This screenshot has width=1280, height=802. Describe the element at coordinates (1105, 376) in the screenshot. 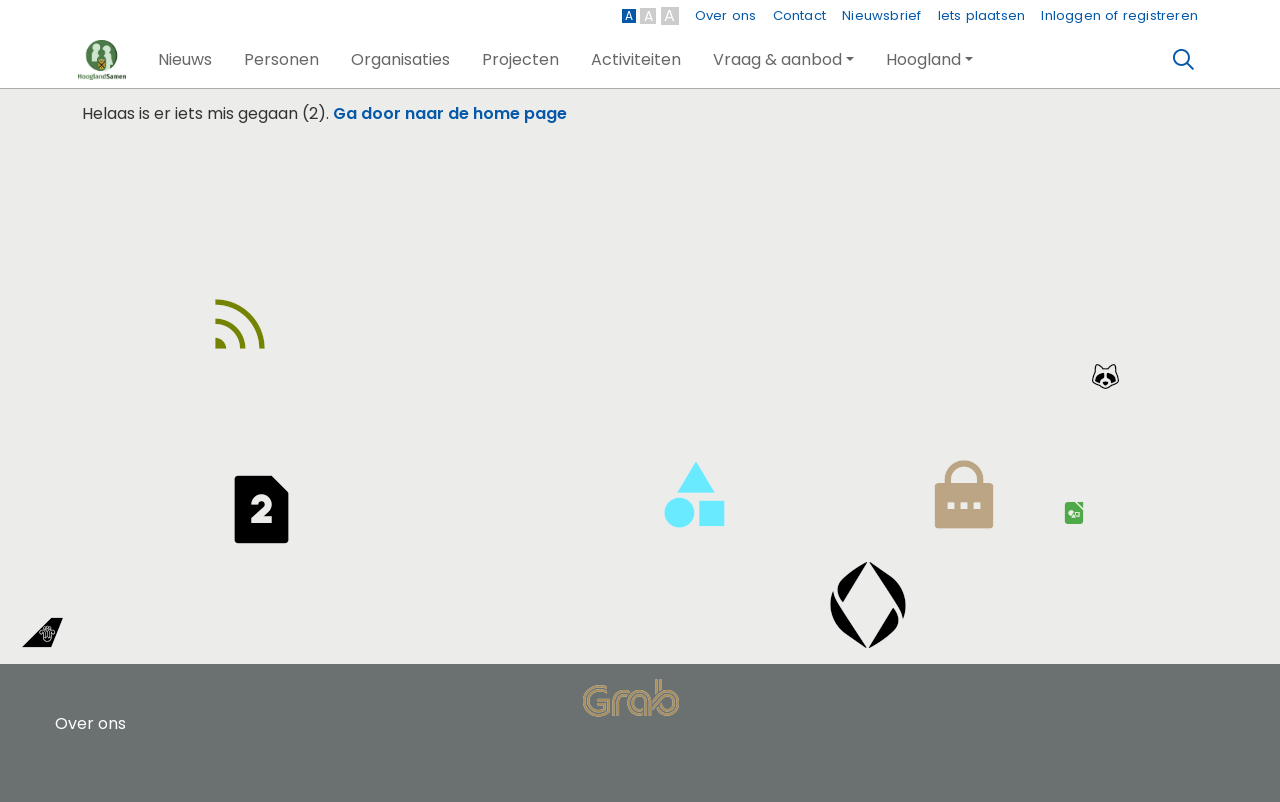

I see `open protocols.io website or app` at that location.